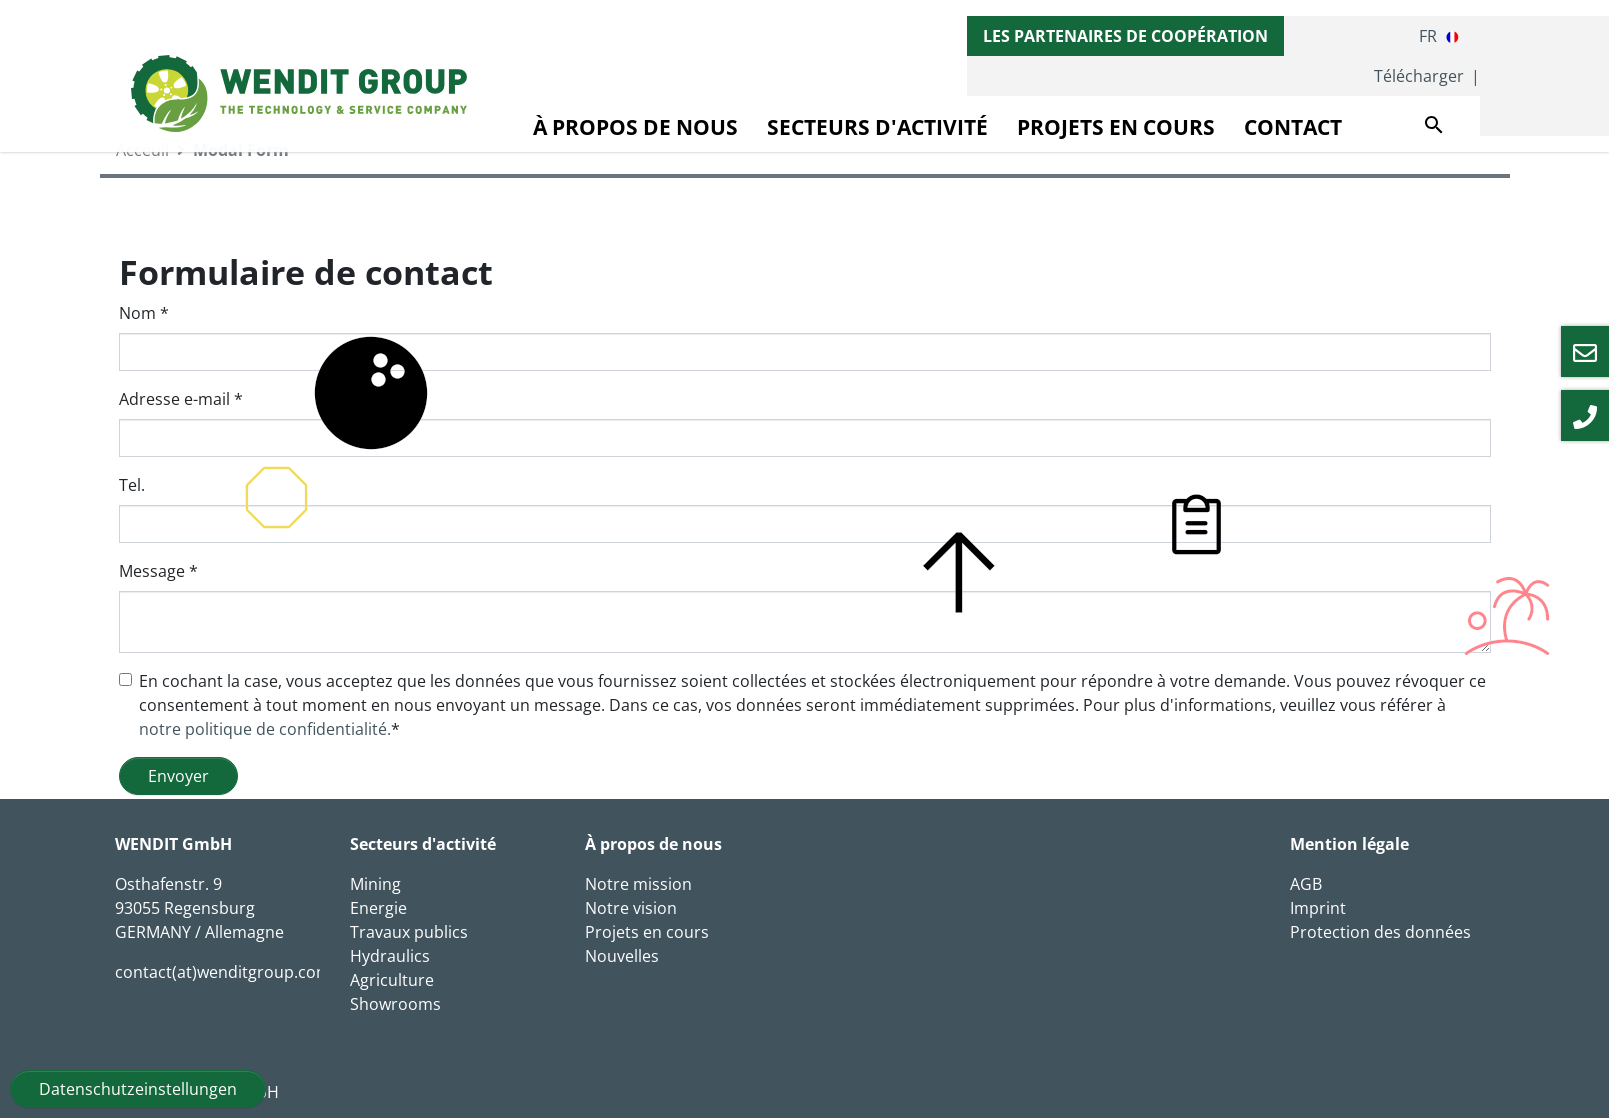  I want to click on move item up in a list, so click(955, 572).